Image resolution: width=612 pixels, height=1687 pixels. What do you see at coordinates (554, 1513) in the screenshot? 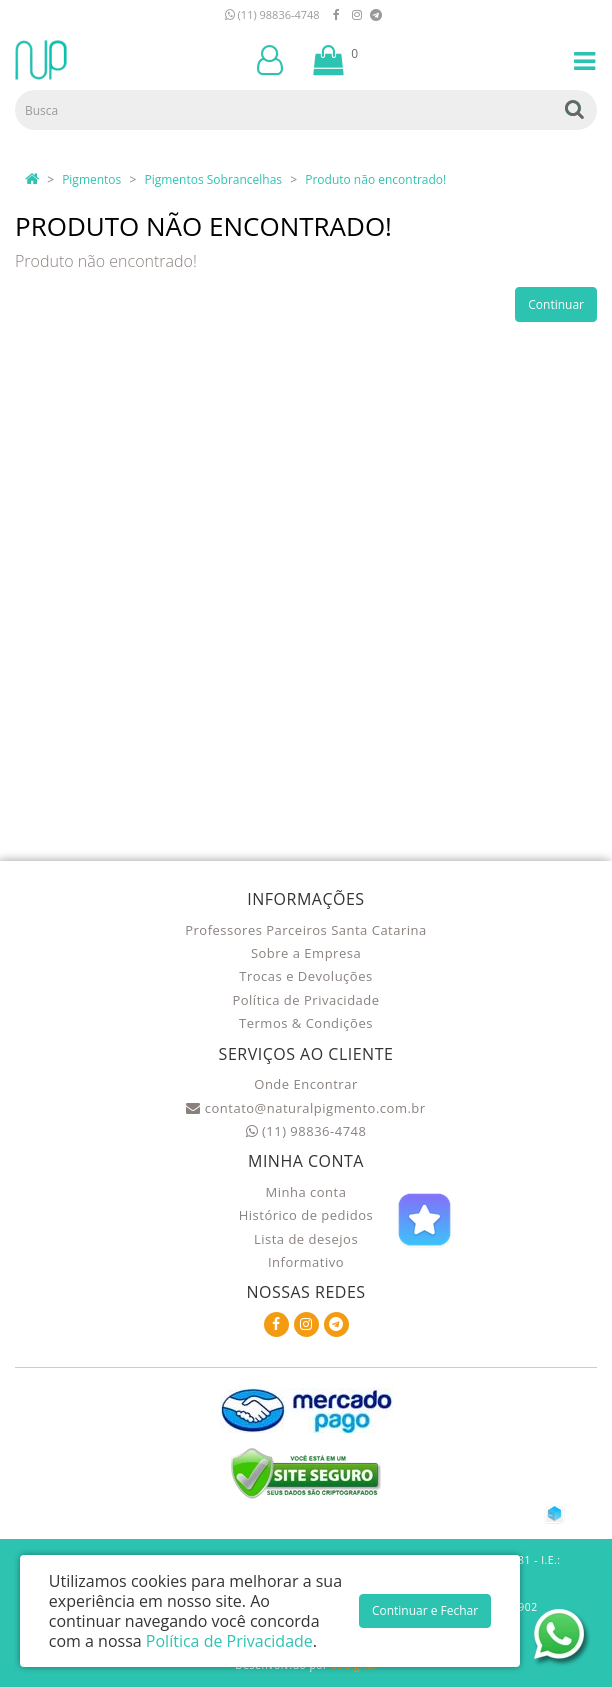
I see `launch virtualbox virtual machine manager` at bounding box center [554, 1513].